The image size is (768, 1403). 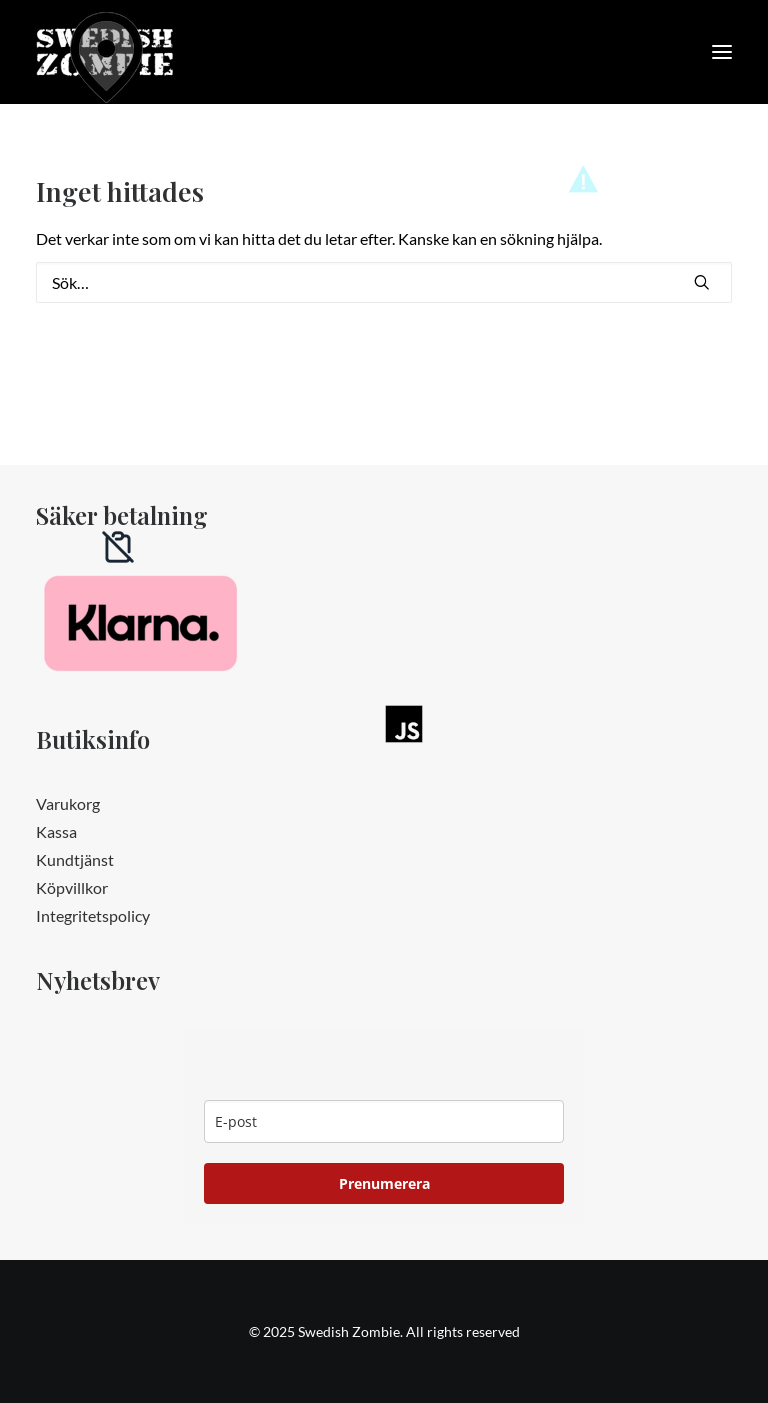 What do you see at coordinates (118, 547) in the screenshot?
I see `disable report notifications` at bounding box center [118, 547].